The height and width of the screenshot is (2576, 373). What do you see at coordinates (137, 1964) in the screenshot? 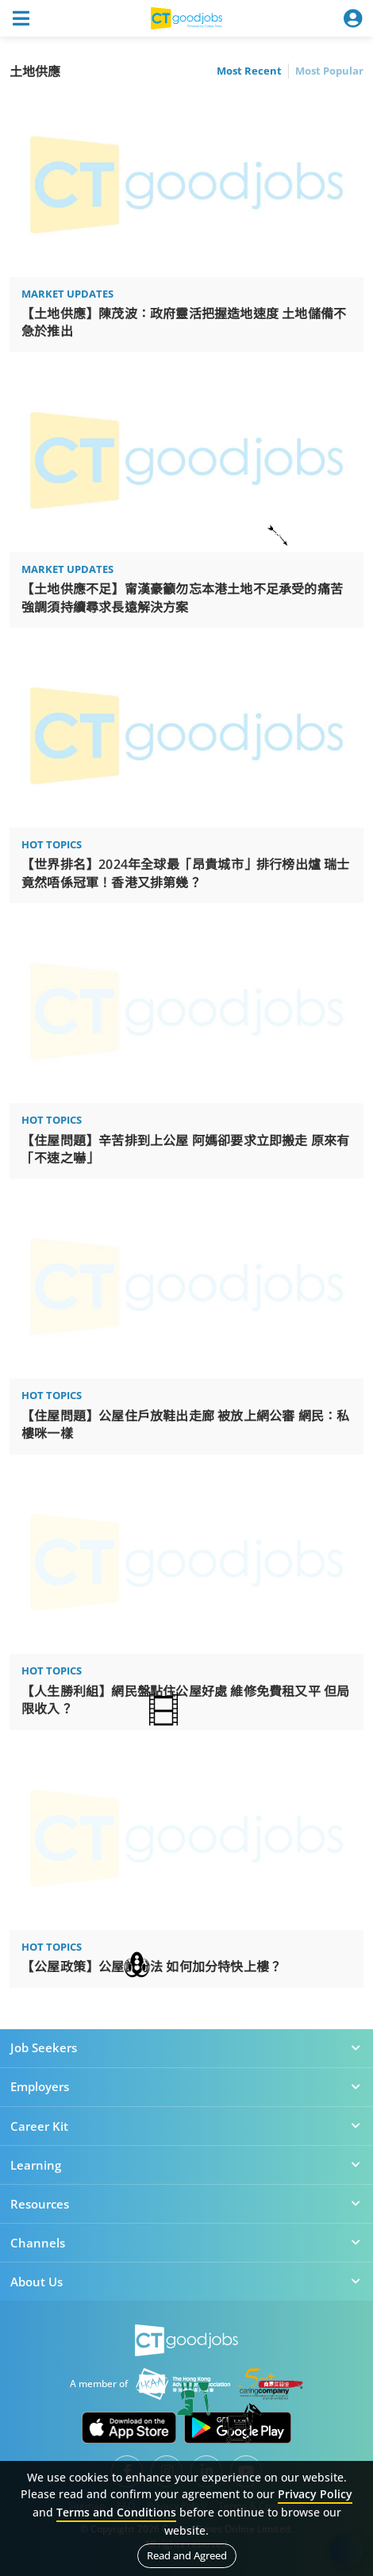
I see `decorative game badge or achievement emblem` at bounding box center [137, 1964].